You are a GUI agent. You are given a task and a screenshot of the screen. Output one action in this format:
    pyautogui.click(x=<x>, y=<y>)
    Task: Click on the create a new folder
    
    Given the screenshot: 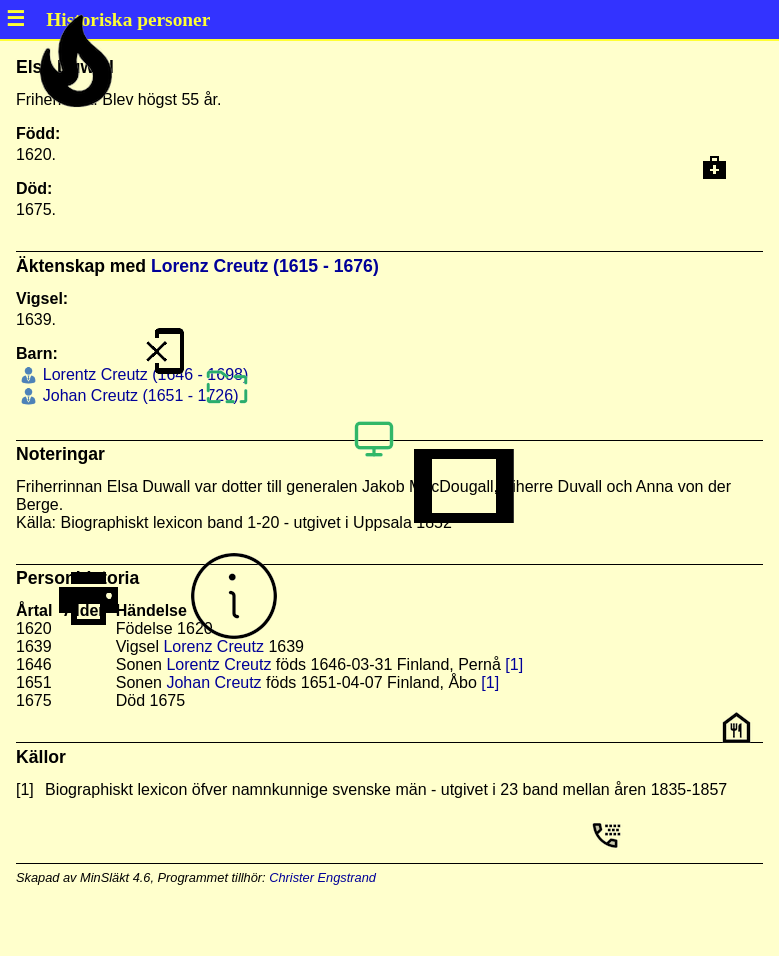 What is the action you would take?
    pyautogui.click(x=227, y=386)
    